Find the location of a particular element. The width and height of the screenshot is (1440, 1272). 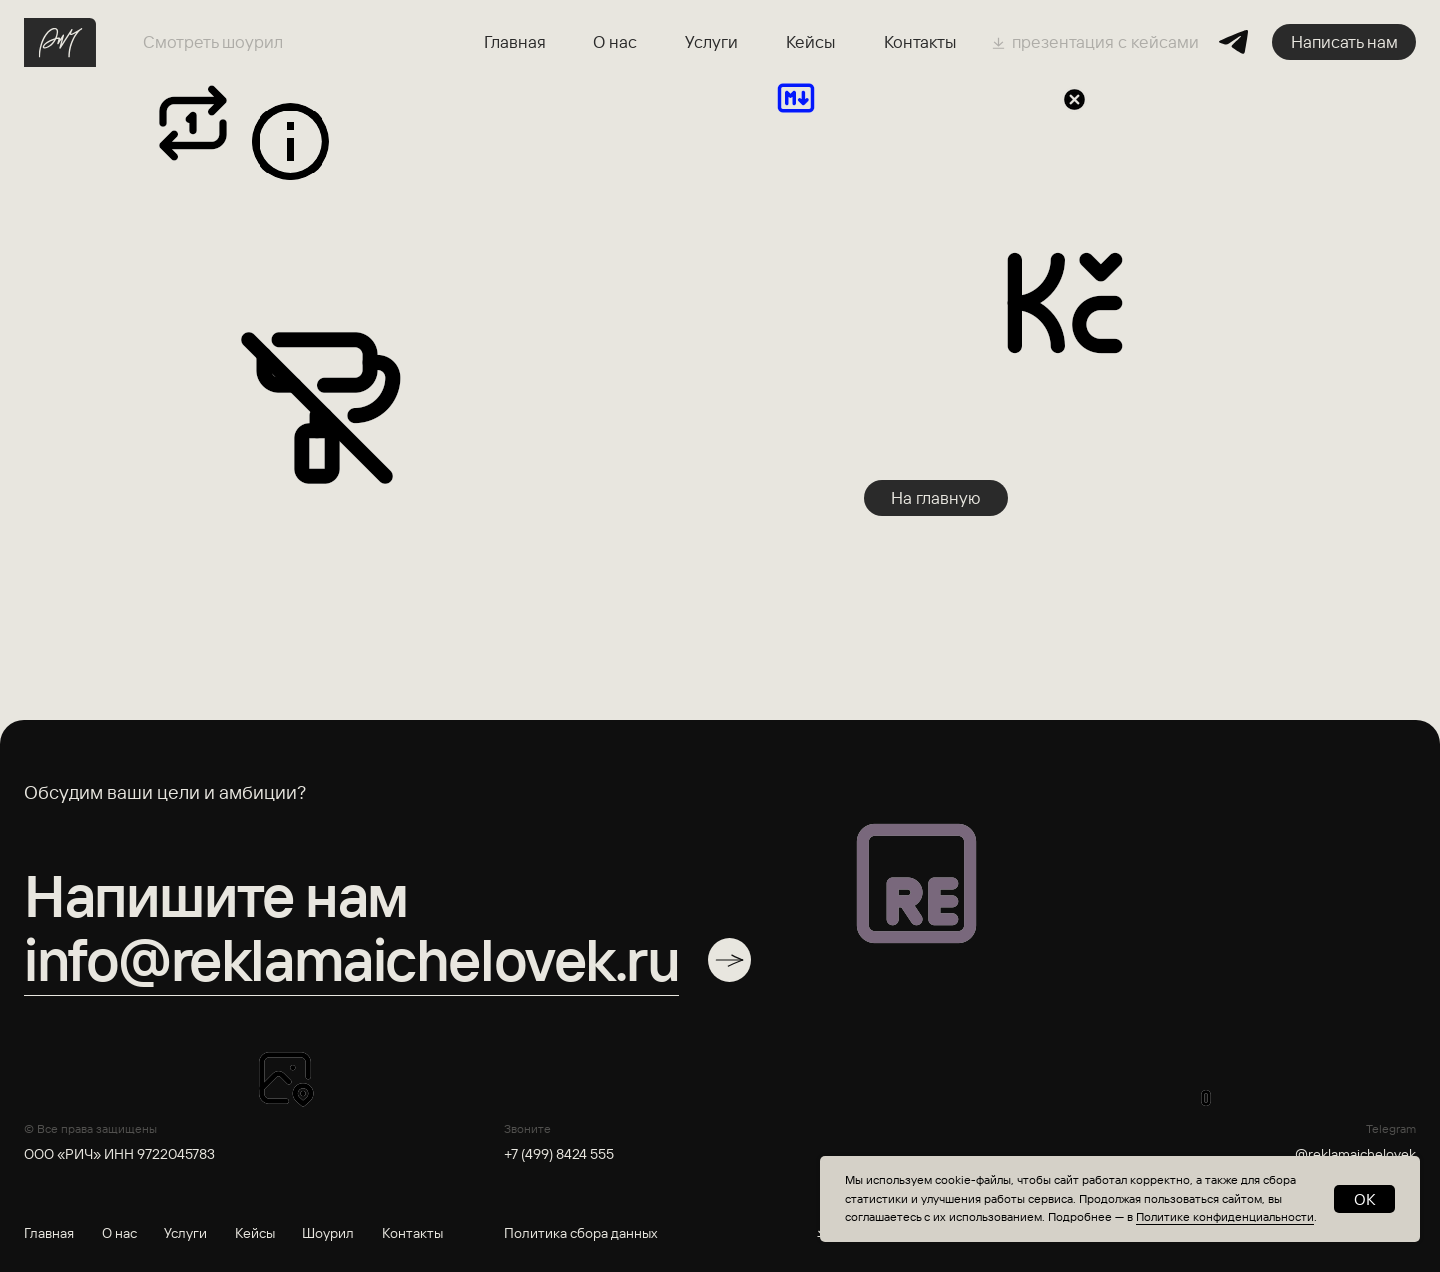

pin a photo to a specific location is located at coordinates (285, 1078).